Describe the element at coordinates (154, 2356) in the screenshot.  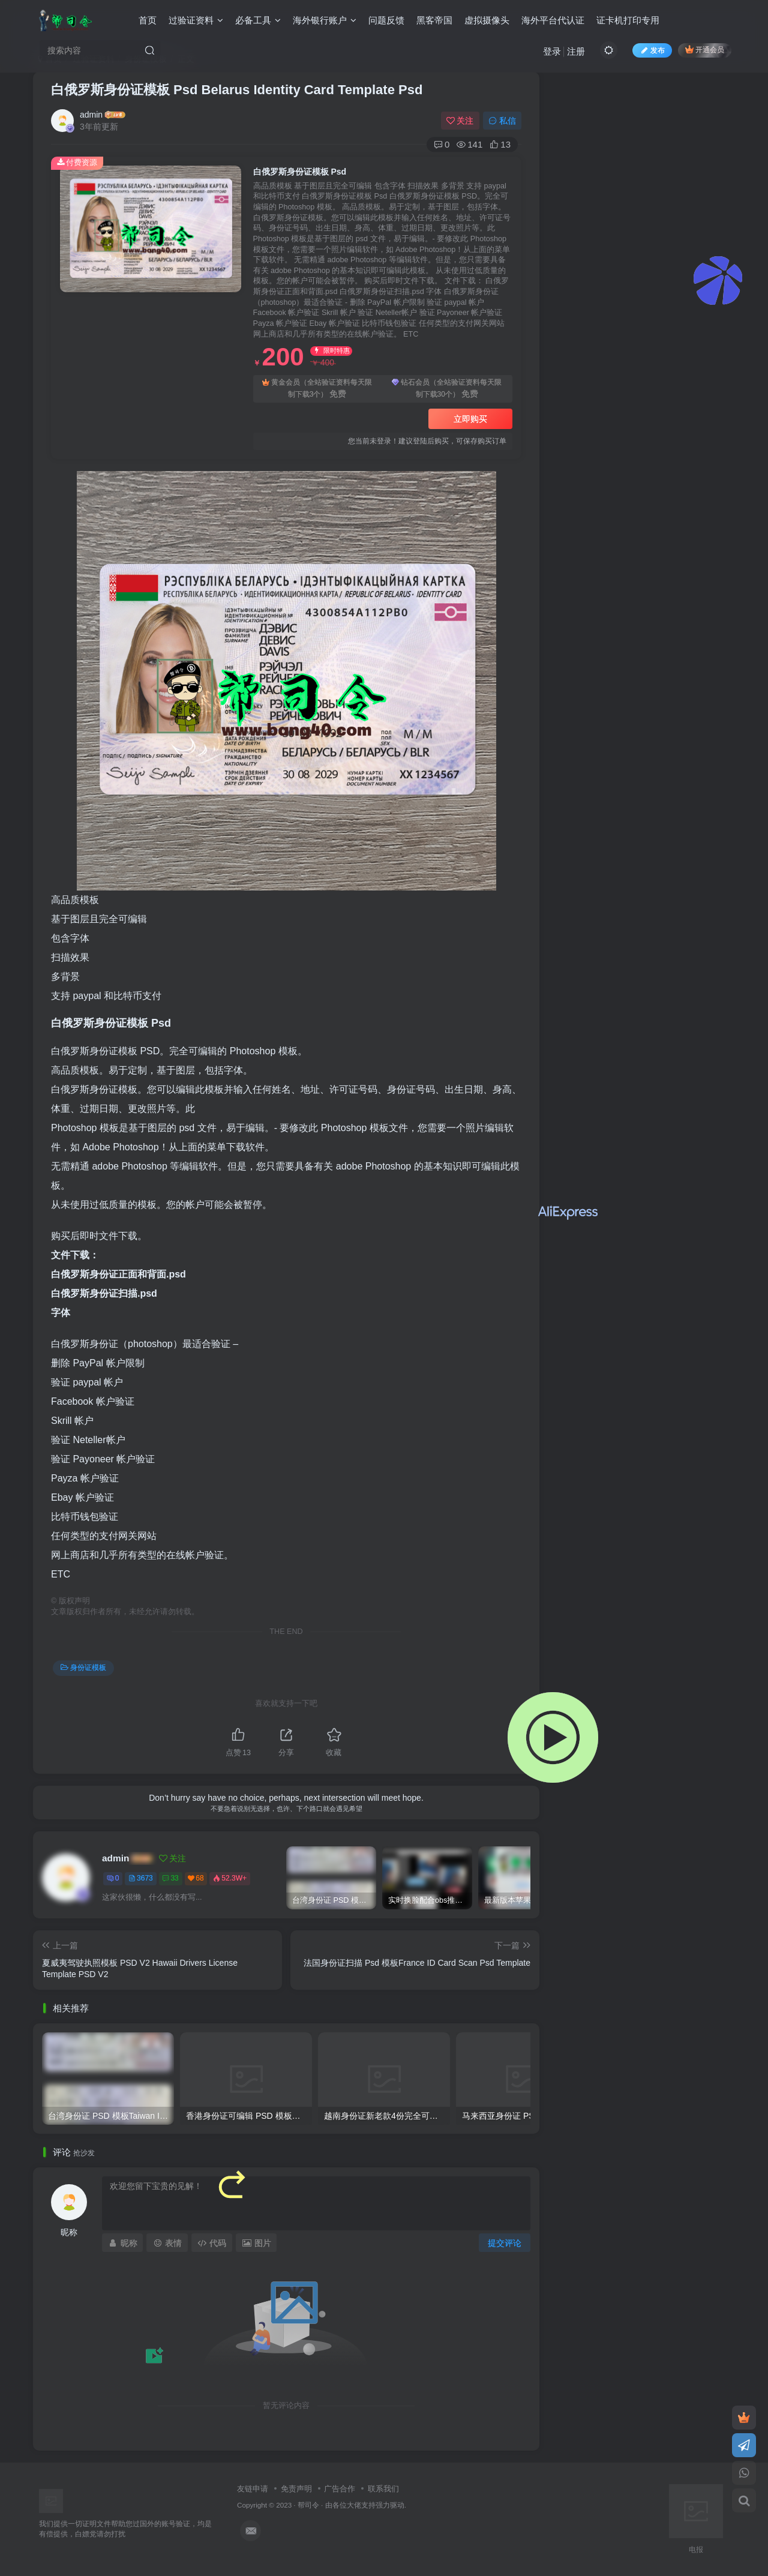
I see `access AI-powered video features` at that location.